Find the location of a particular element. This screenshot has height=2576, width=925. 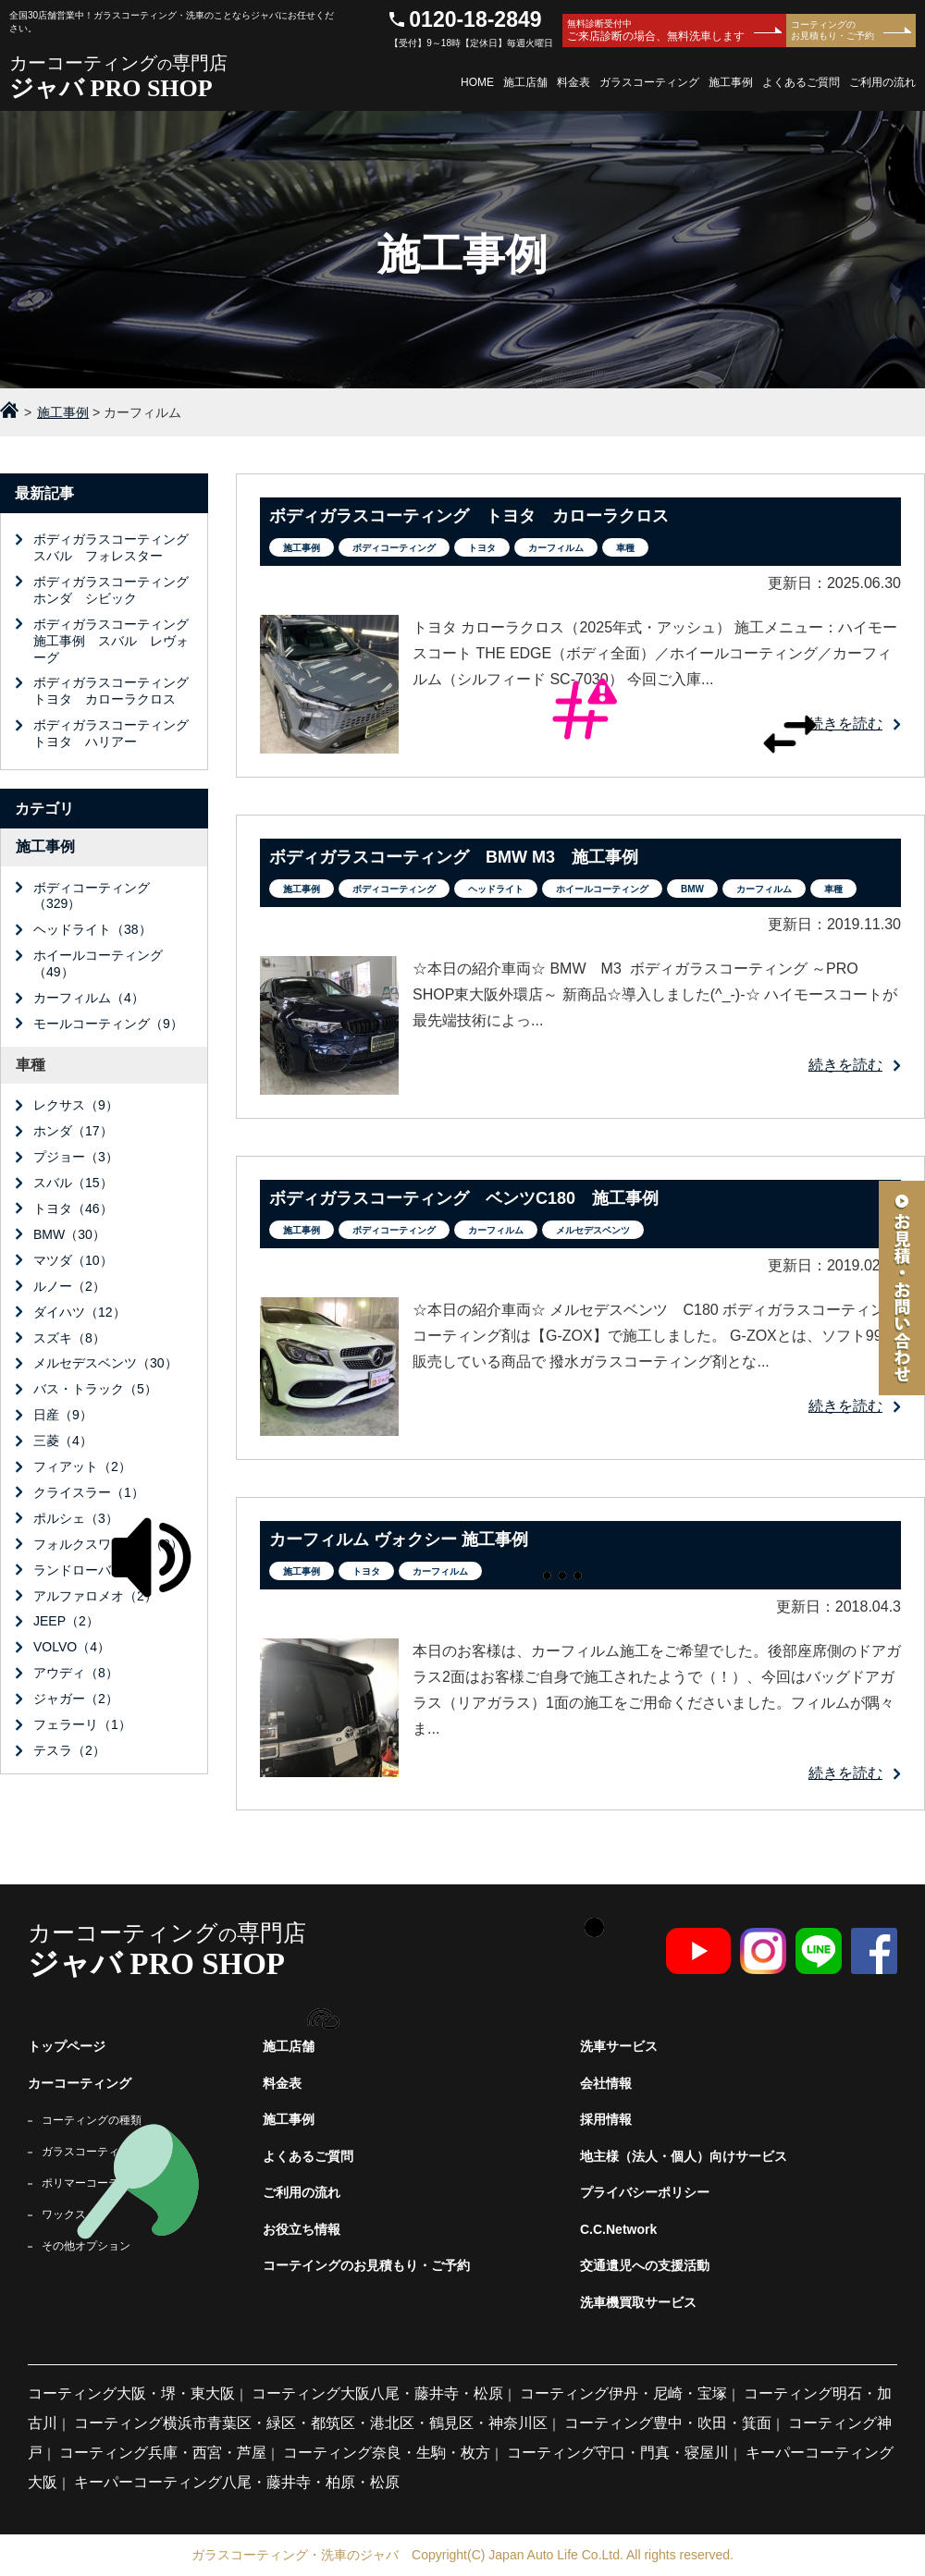

swap or exchange items is located at coordinates (790, 734).